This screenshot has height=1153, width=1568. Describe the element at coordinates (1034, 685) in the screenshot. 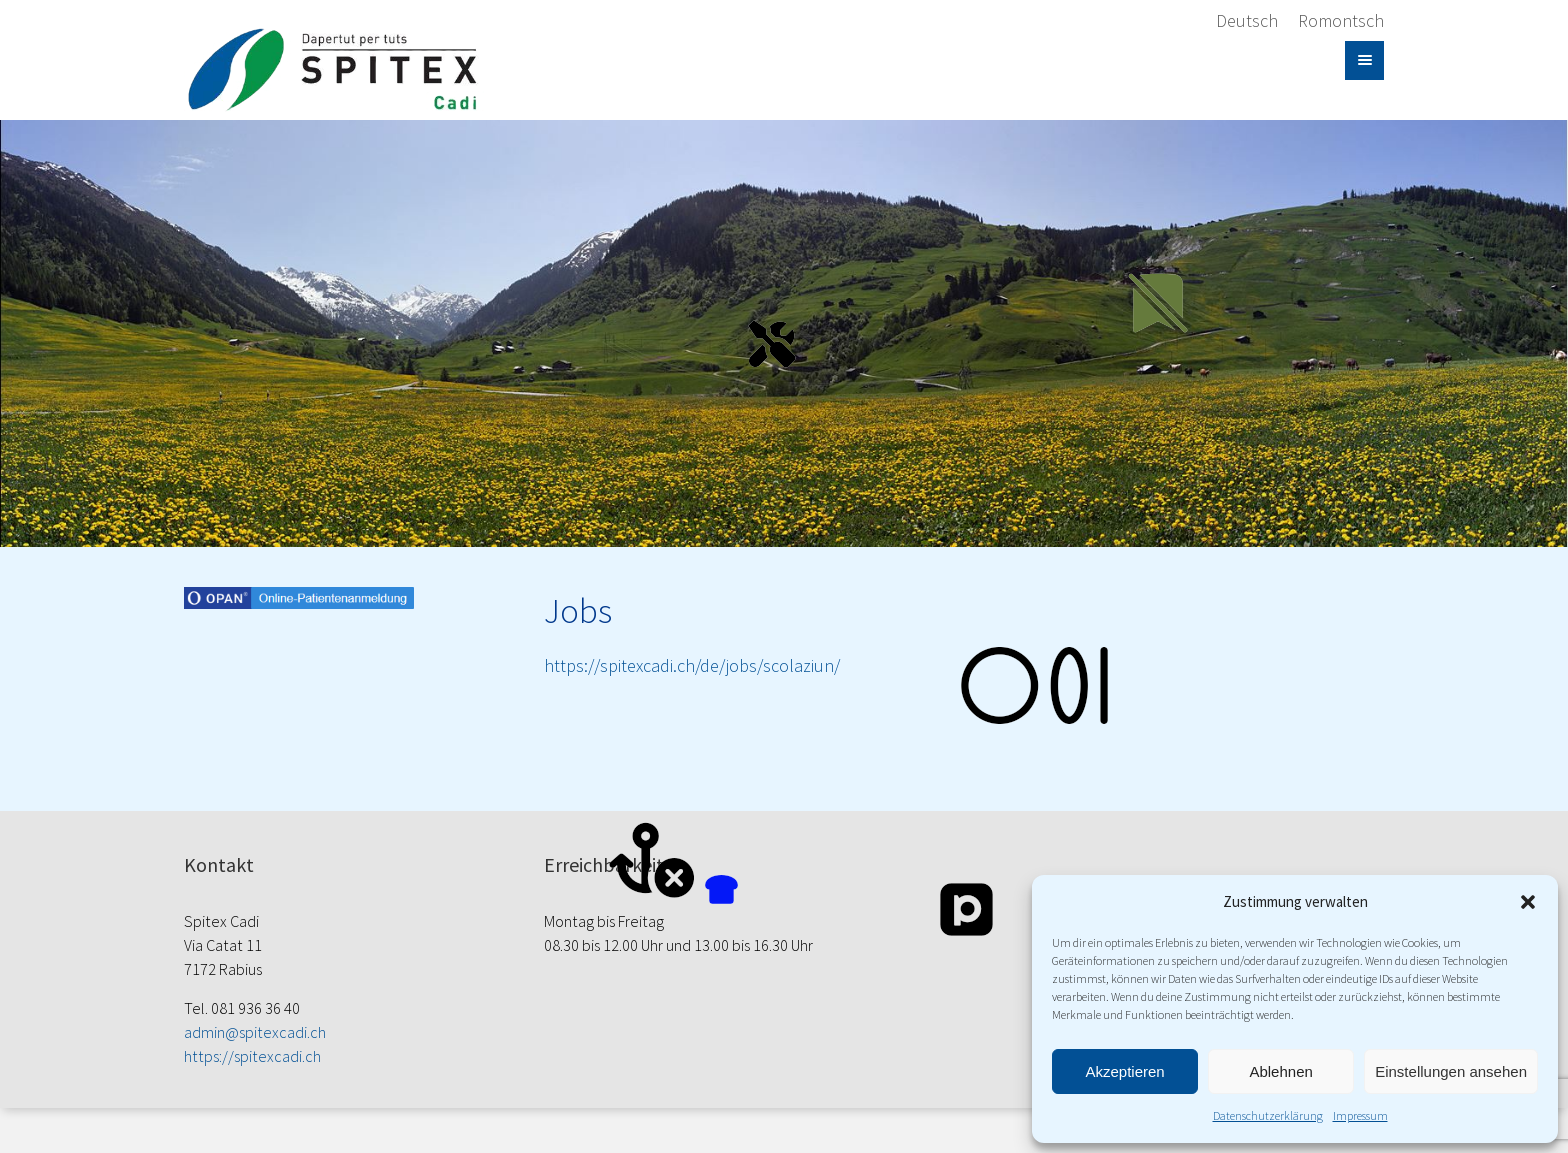

I see `visit medium article or profile` at that location.